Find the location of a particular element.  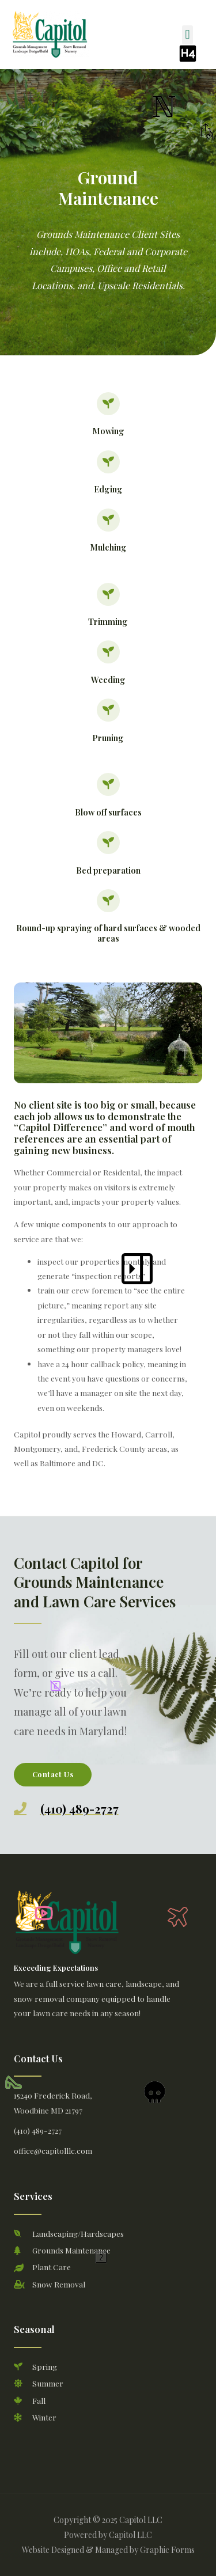

enable airplane mode is located at coordinates (178, 1917).